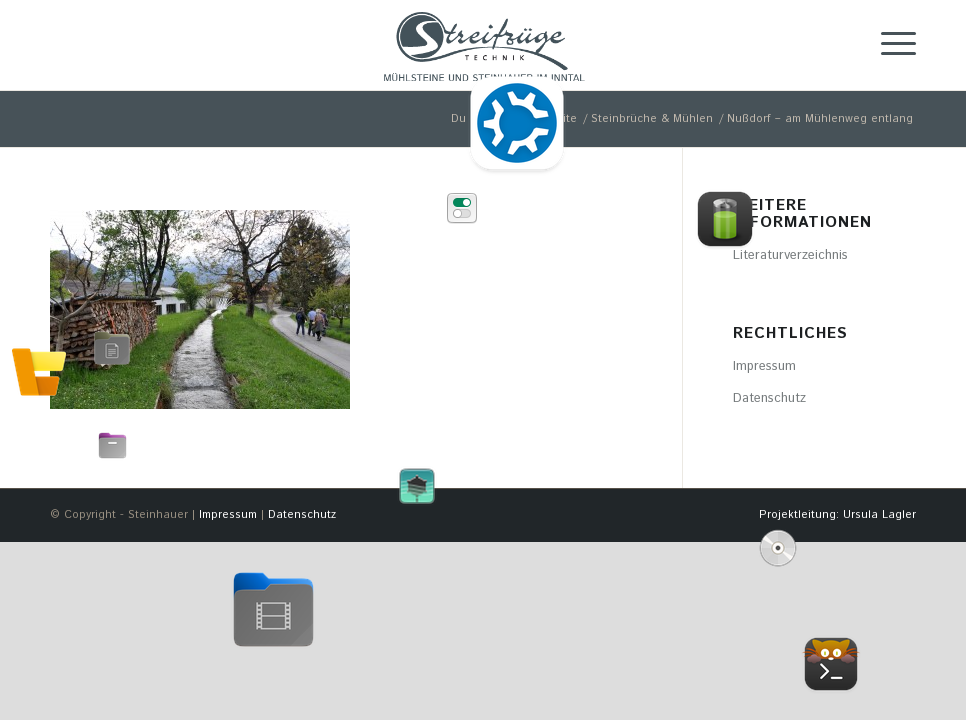  Describe the element at coordinates (778, 548) in the screenshot. I see `unmount or eject a DVD disc` at that location.